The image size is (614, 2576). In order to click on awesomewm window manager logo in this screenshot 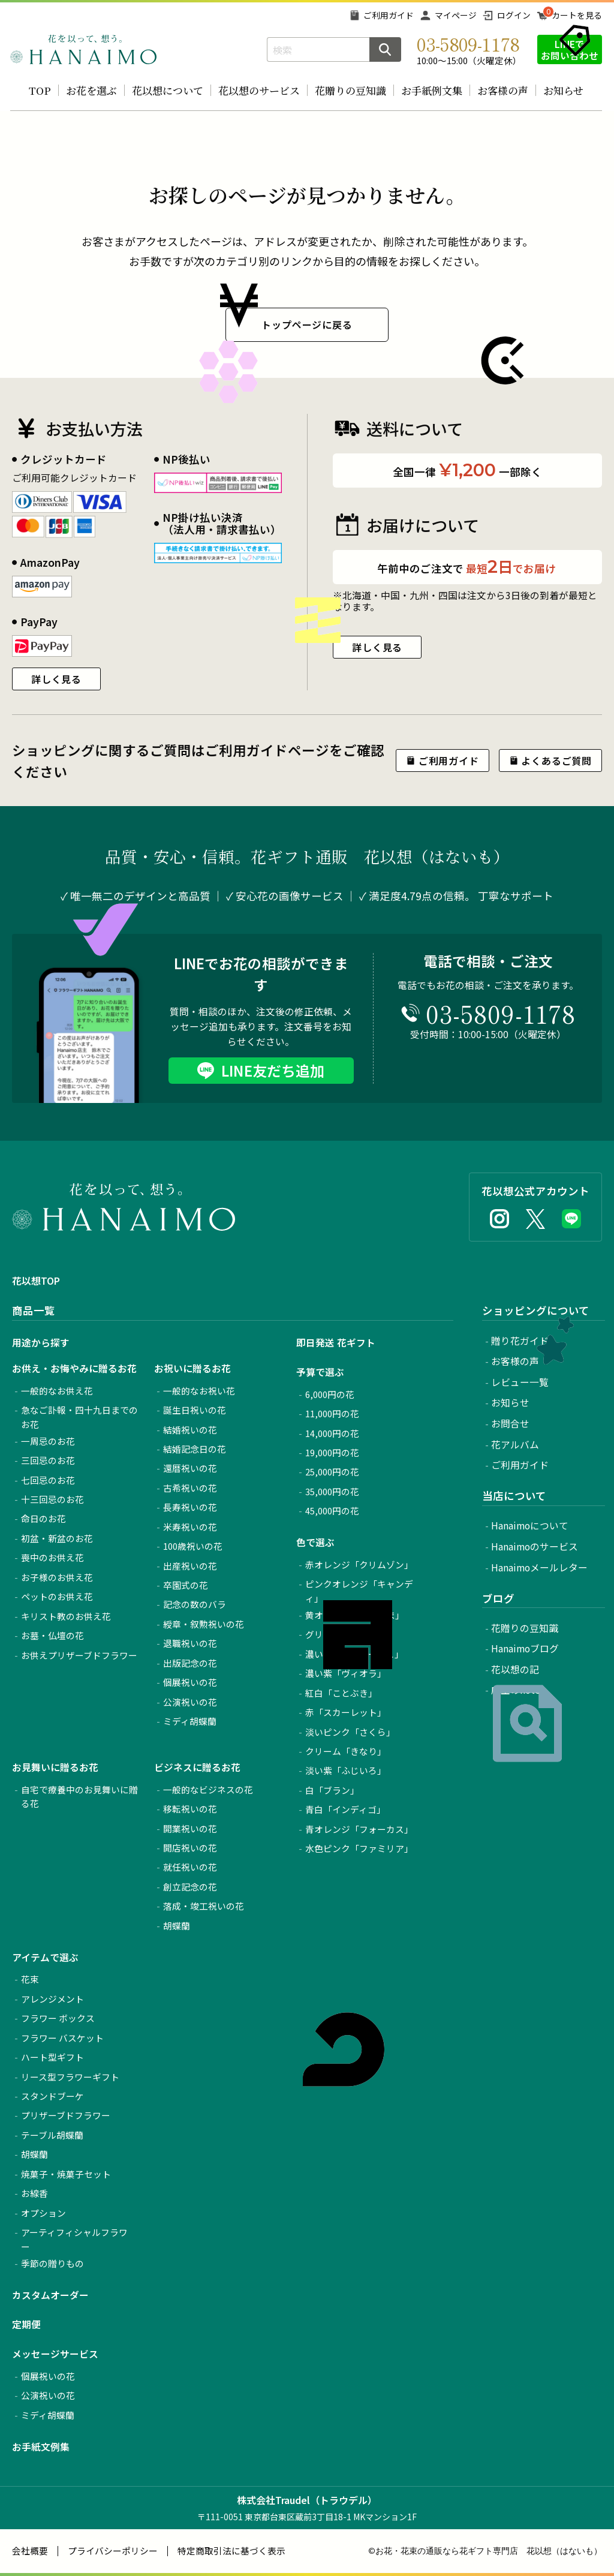, I will do `click(357, 1634)`.